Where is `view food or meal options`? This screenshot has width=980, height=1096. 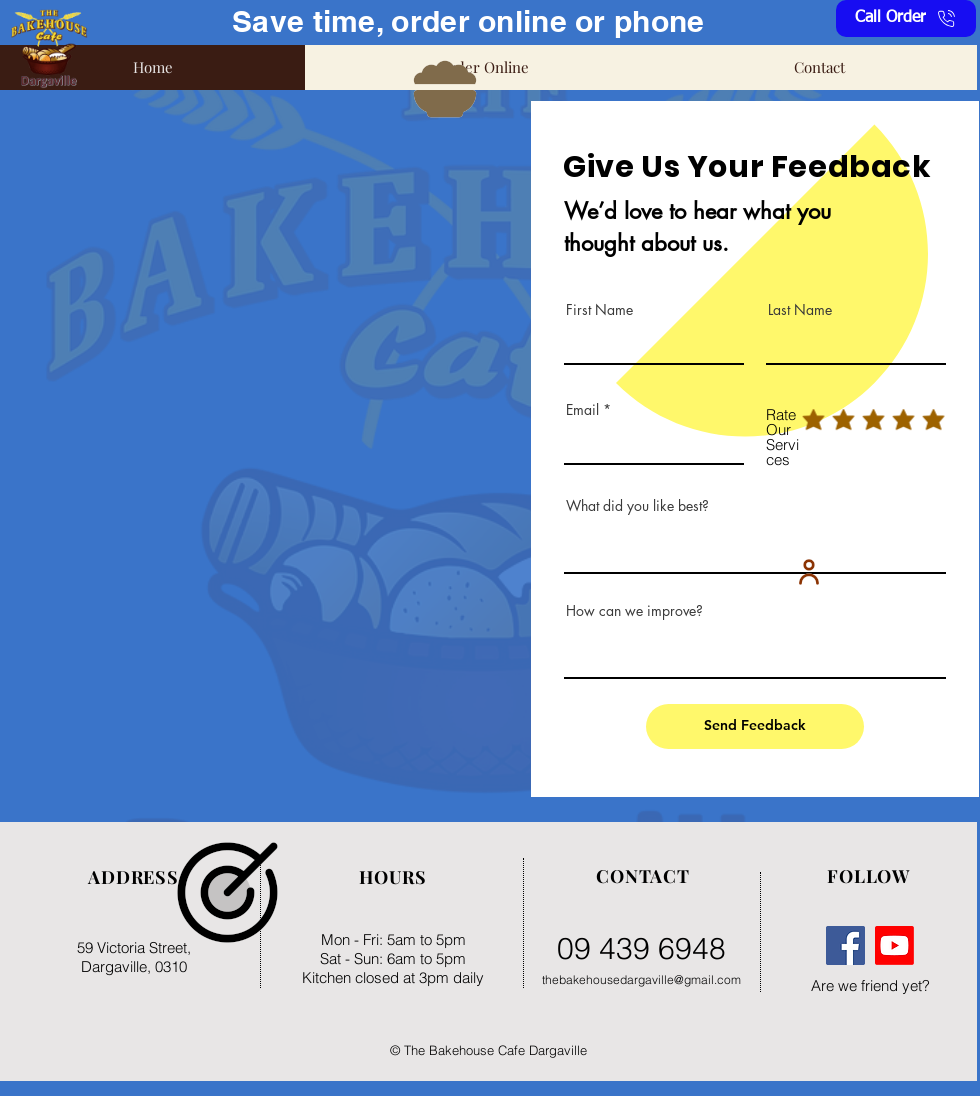 view food or meal options is located at coordinates (445, 90).